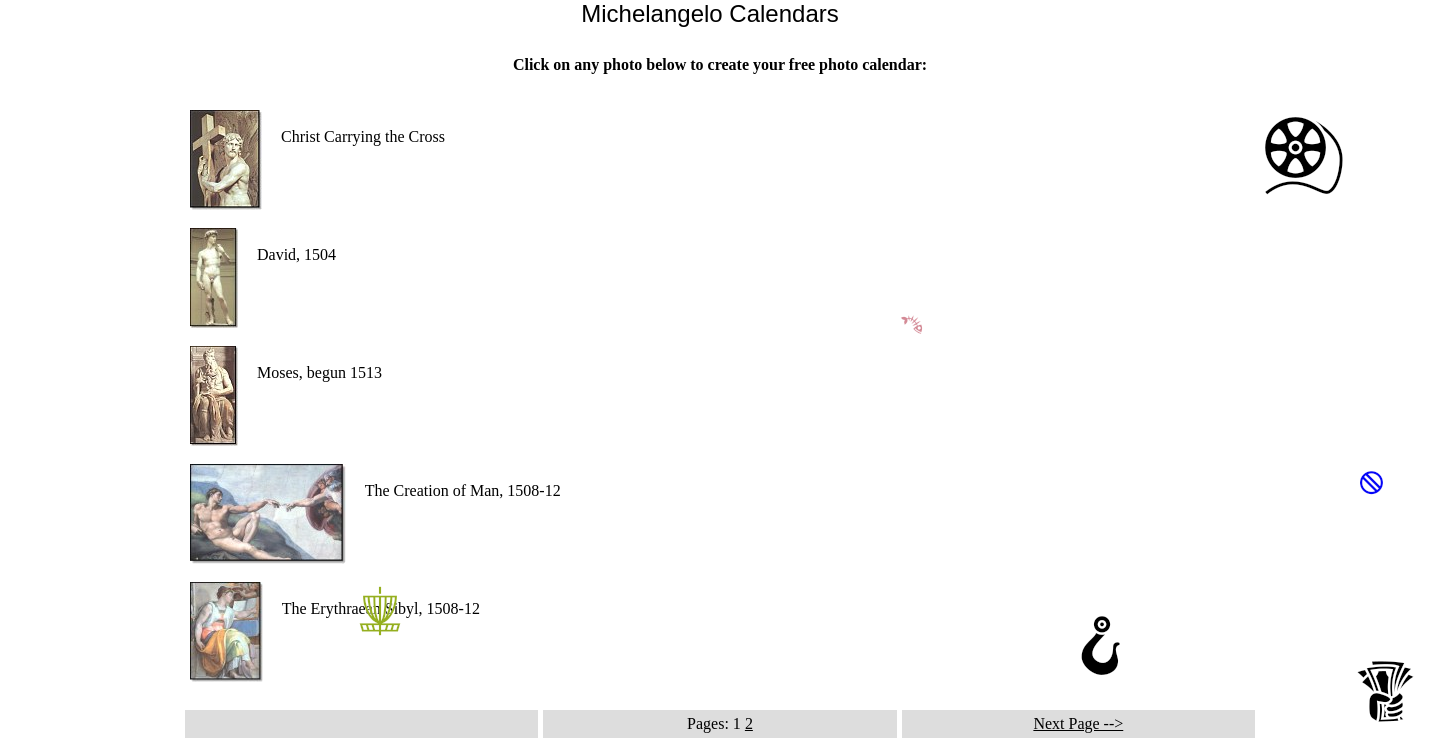  What do you see at coordinates (1101, 646) in the screenshot?
I see `fishing or hook-related game mechanic` at bounding box center [1101, 646].